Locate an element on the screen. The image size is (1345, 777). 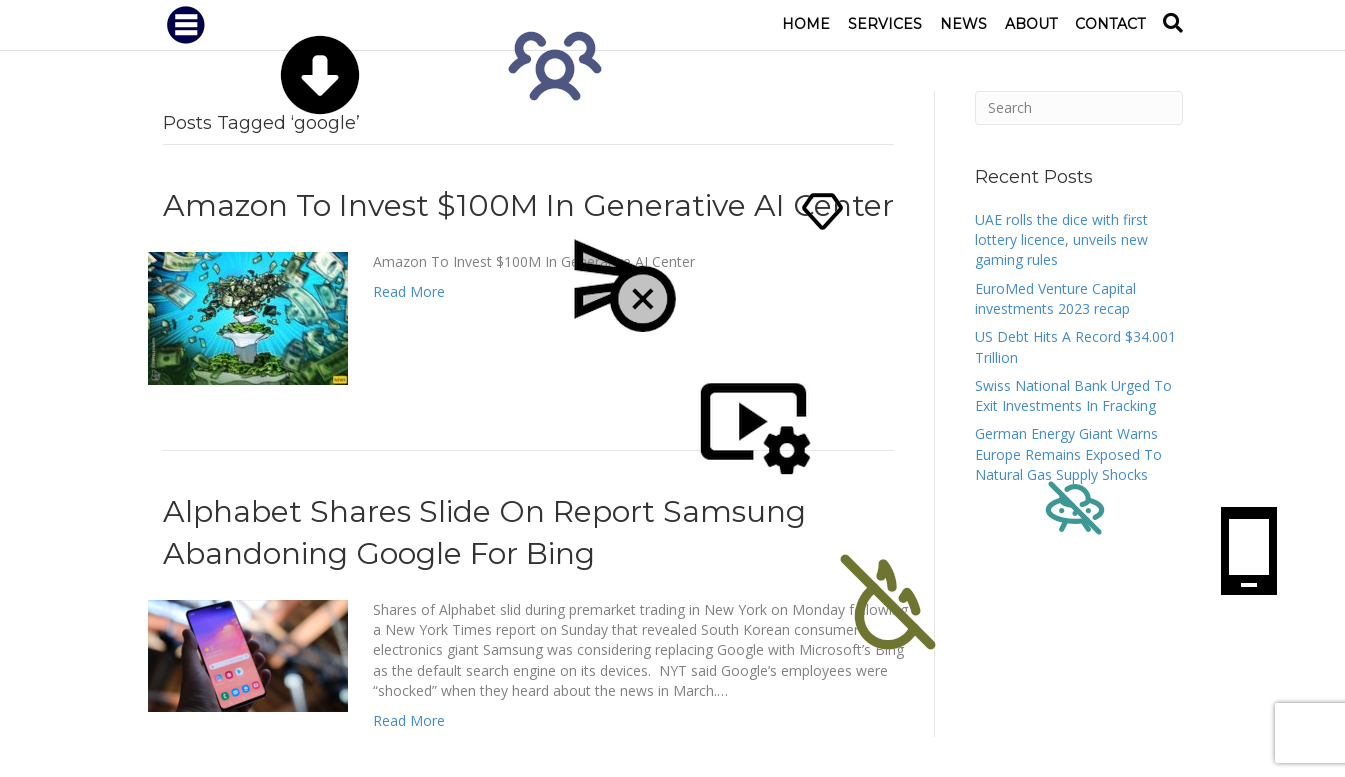
indicates android device or mobile phone is located at coordinates (1249, 551).